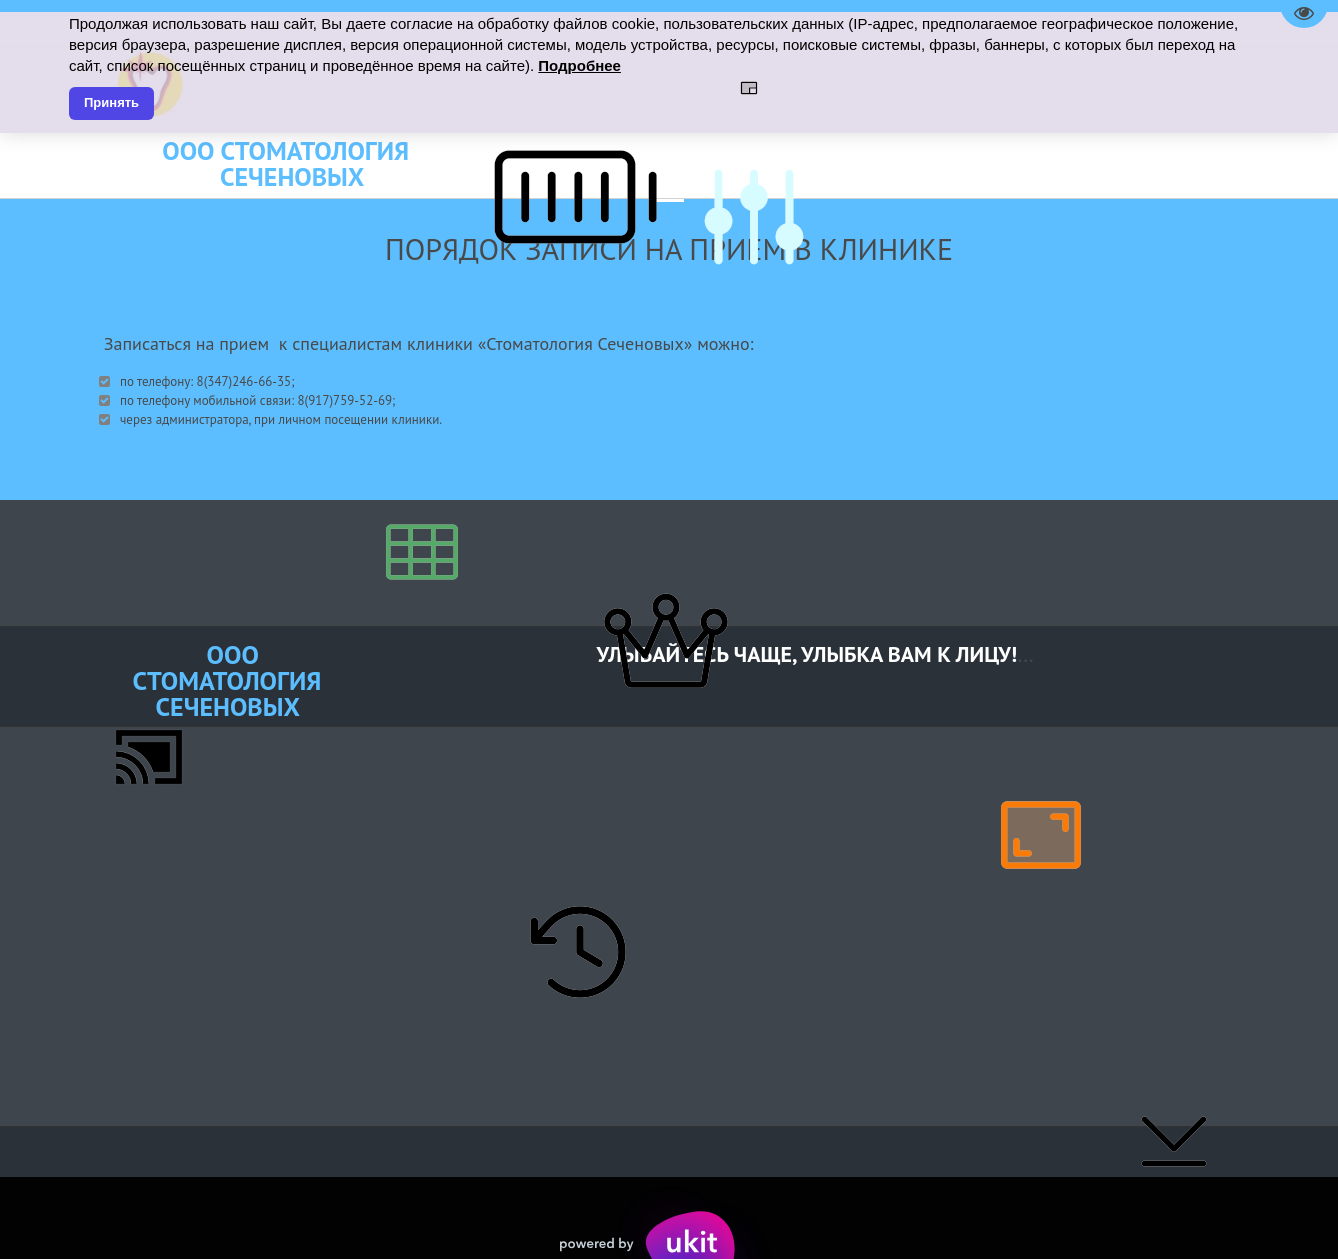  I want to click on view all apps or menu options, so click(422, 552).